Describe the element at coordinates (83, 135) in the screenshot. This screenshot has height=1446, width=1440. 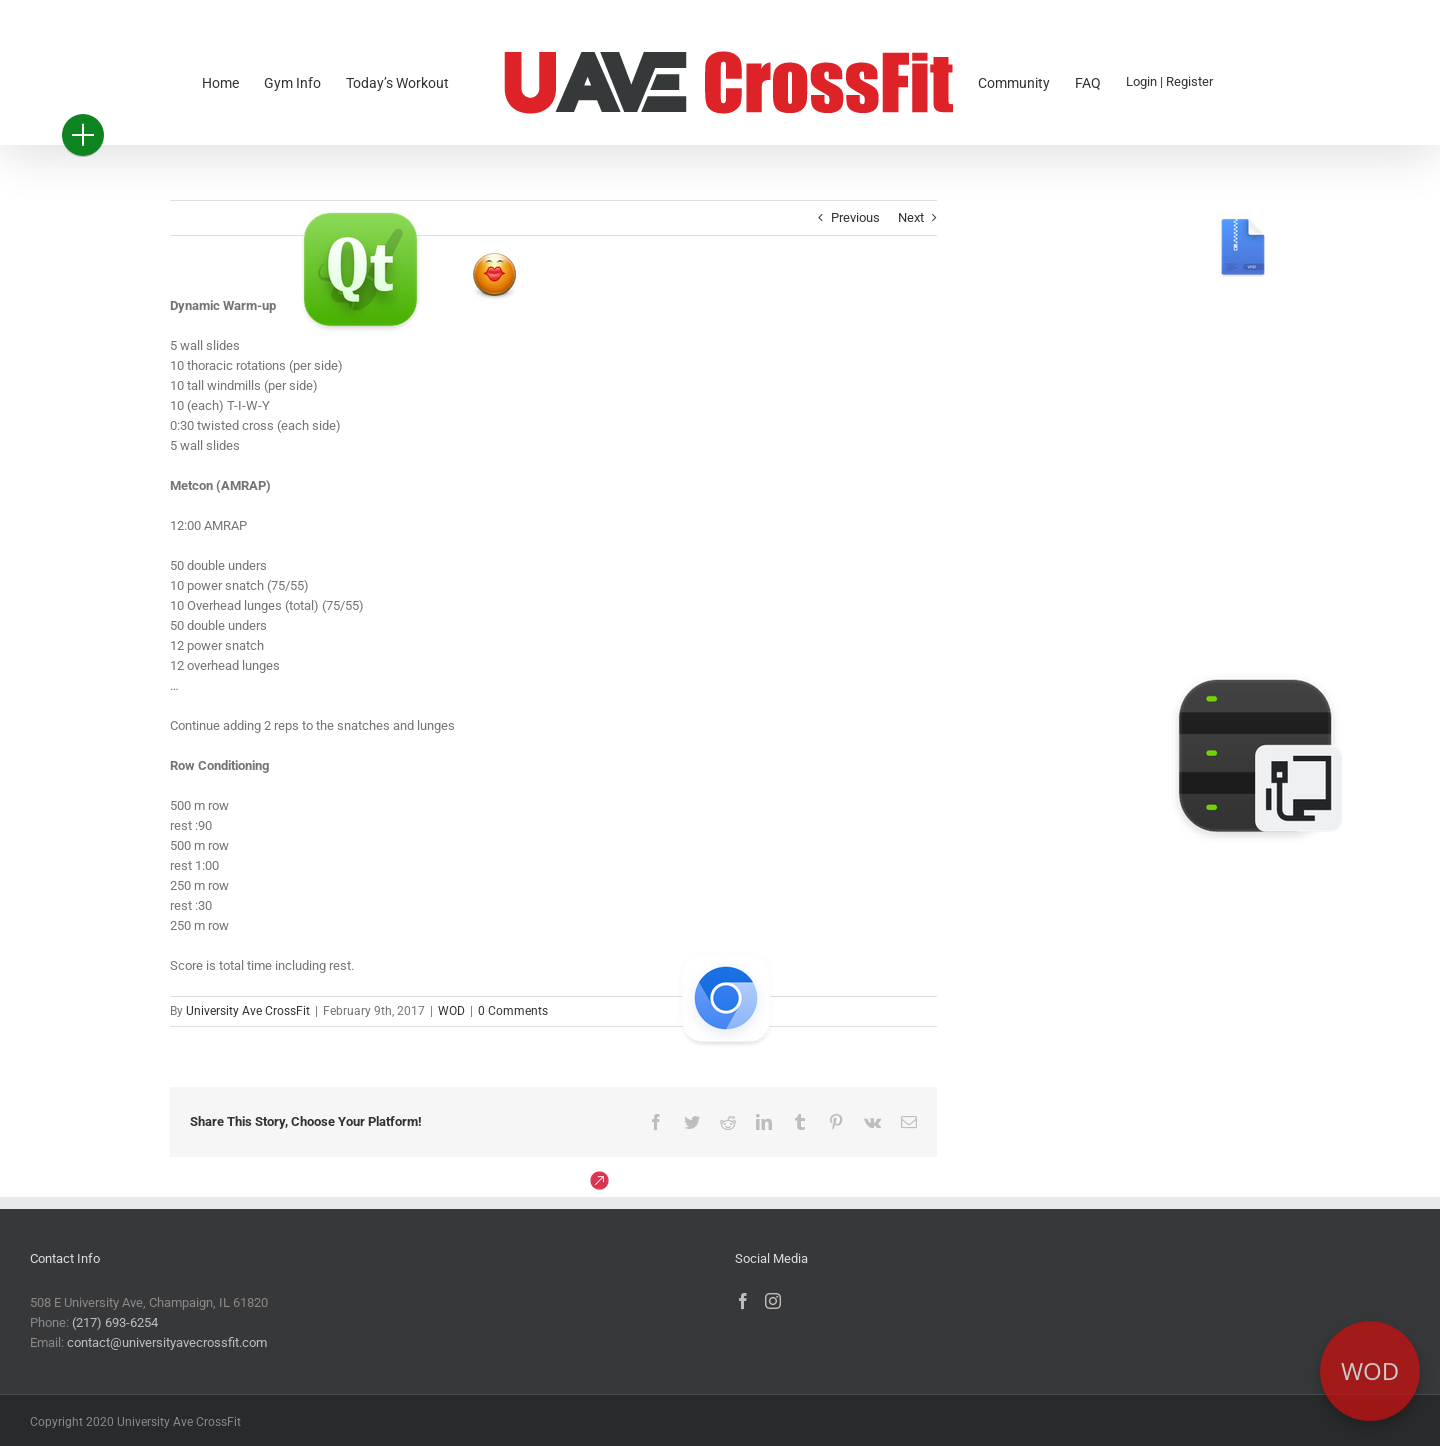
I see `add a new item to a list` at that location.